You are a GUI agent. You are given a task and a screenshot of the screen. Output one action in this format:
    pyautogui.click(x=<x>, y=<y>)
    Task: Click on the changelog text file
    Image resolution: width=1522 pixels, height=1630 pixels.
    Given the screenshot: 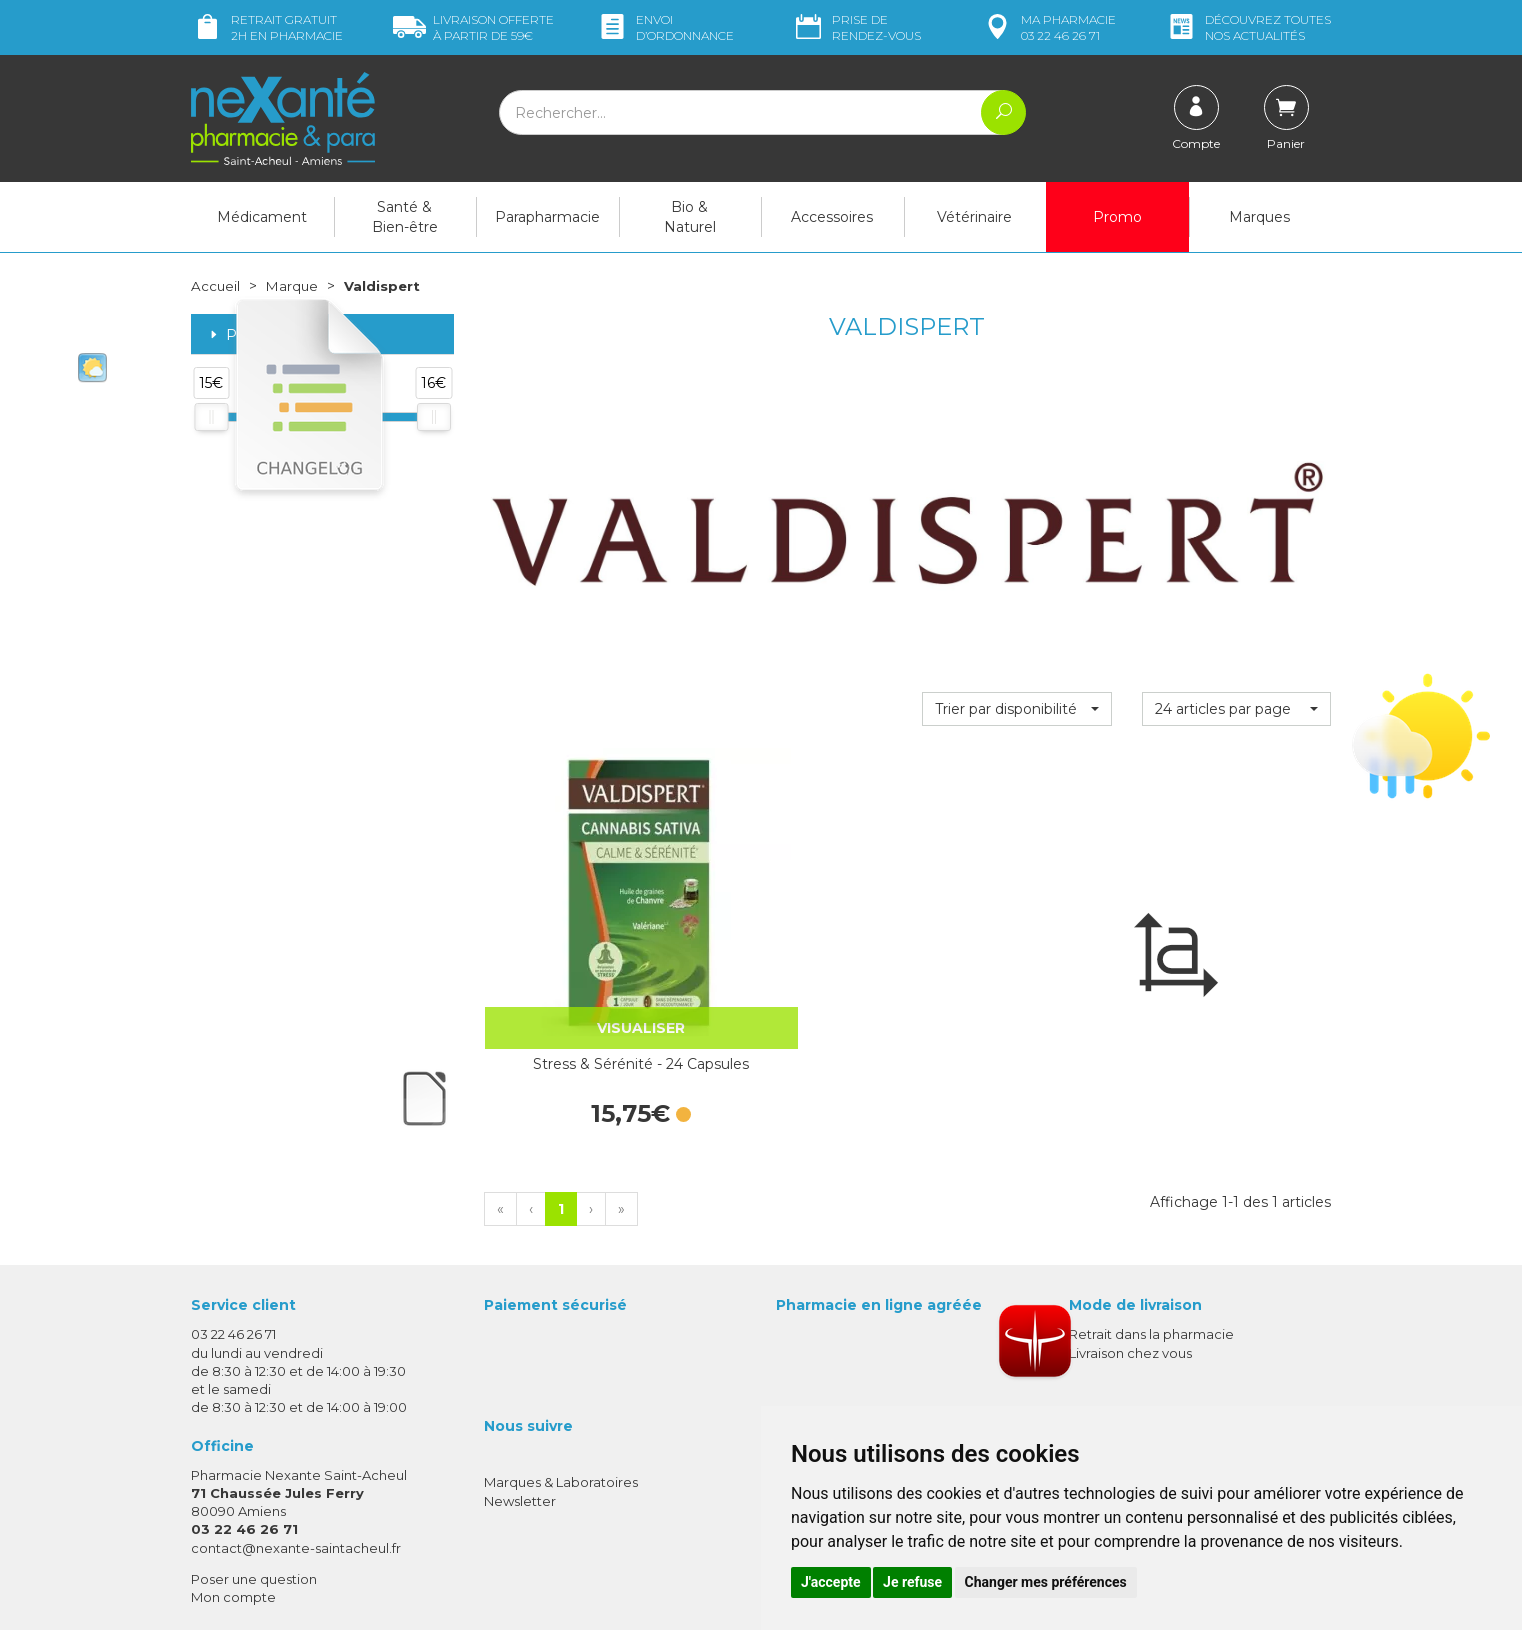 What is the action you would take?
    pyautogui.click(x=309, y=398)
    